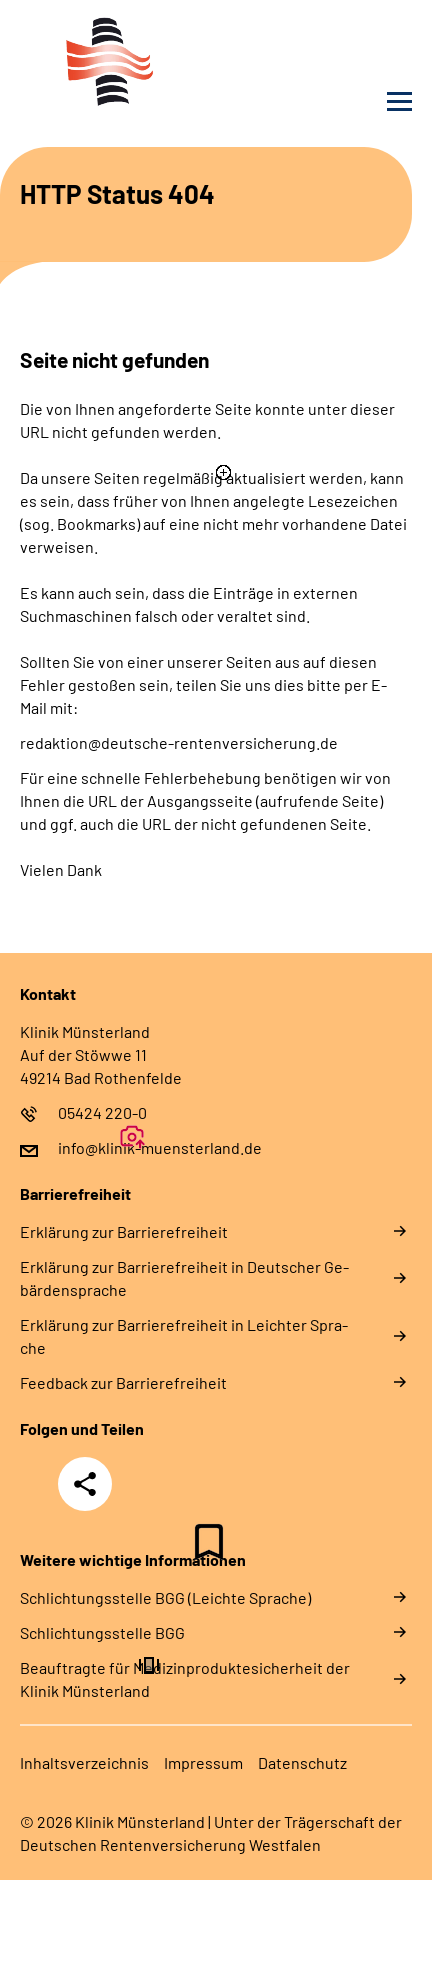 This screenshot has width=432, height=1980. Describe the element at coordinates (209, 1542) in the screenshot. I see `save this item for later` at that location.